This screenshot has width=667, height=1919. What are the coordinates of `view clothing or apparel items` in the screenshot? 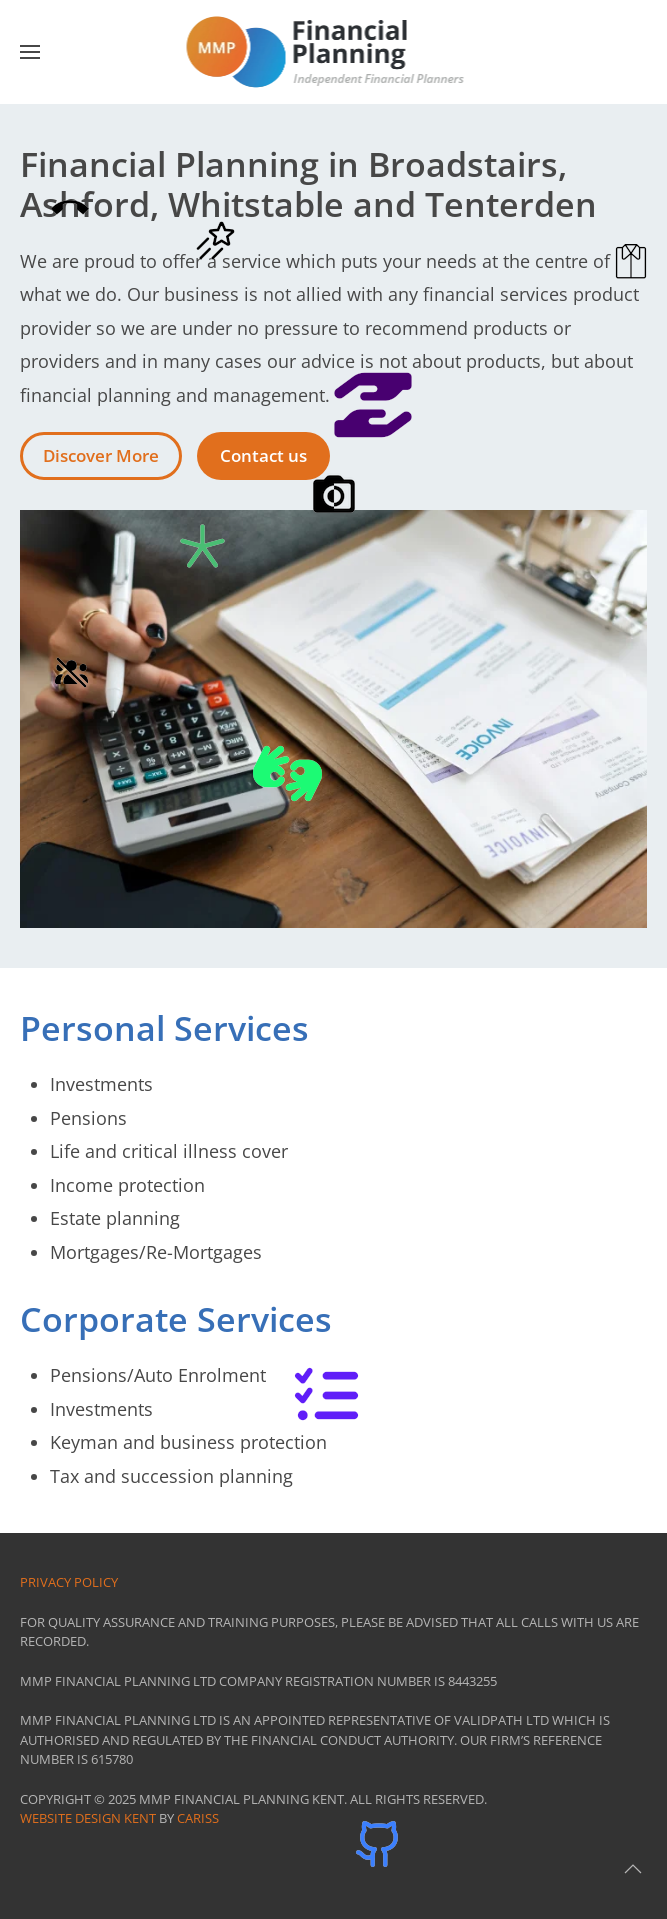 It's located at (631, 262).